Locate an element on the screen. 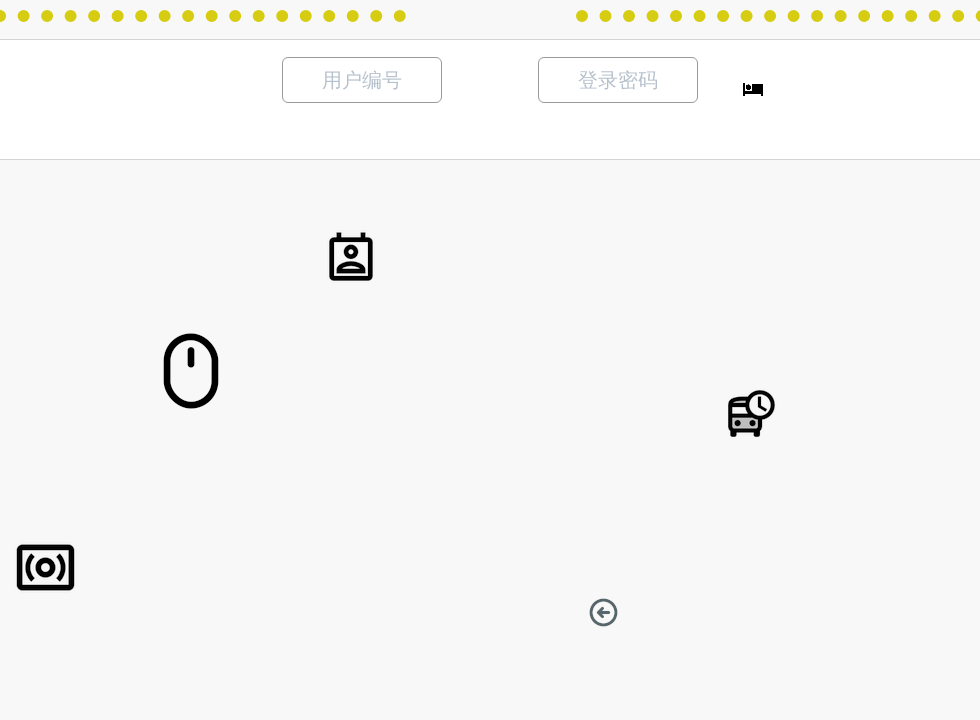 This screenshot has height=720, width=980. view contact calendar or schedule is located at coordinates (351, 259).